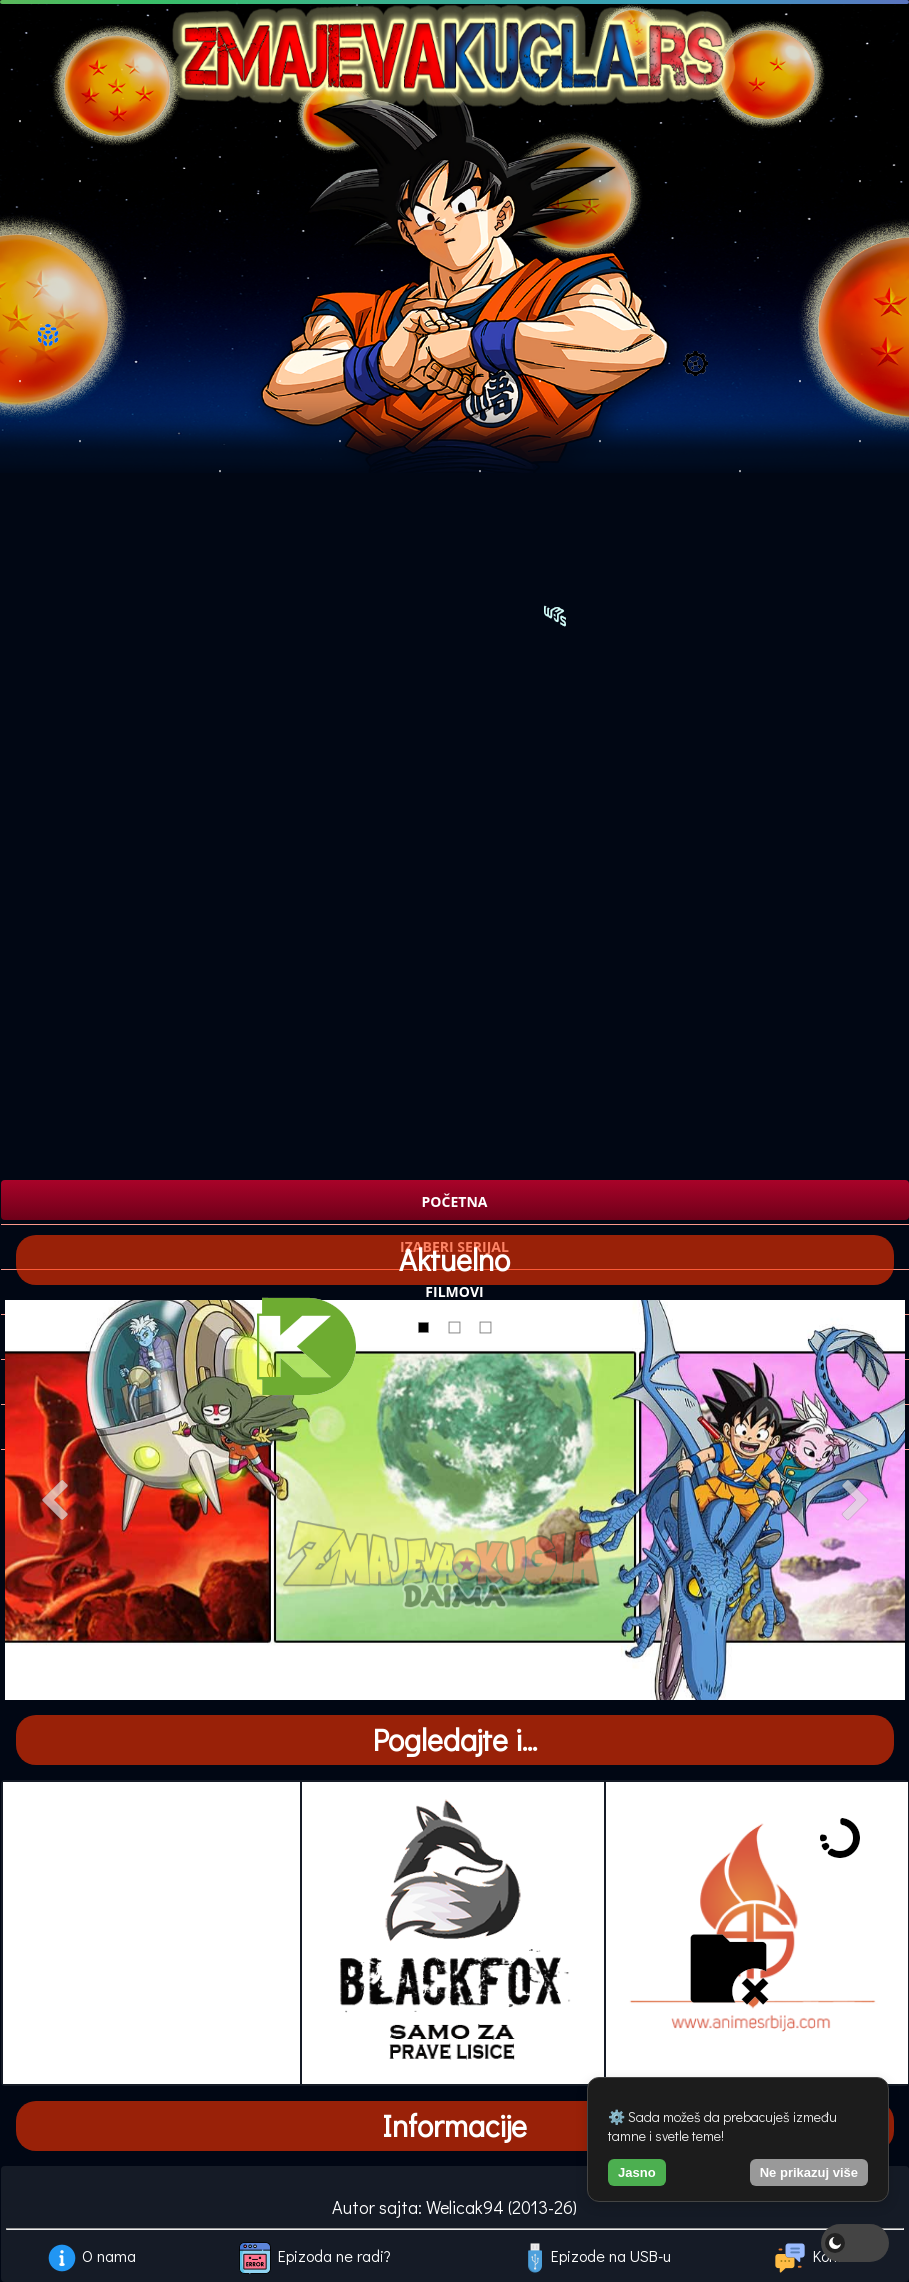 Image resolution: width=909 pixels, height=2282 pixels. I want to click on open stagetimer app, so click(840, 1838).